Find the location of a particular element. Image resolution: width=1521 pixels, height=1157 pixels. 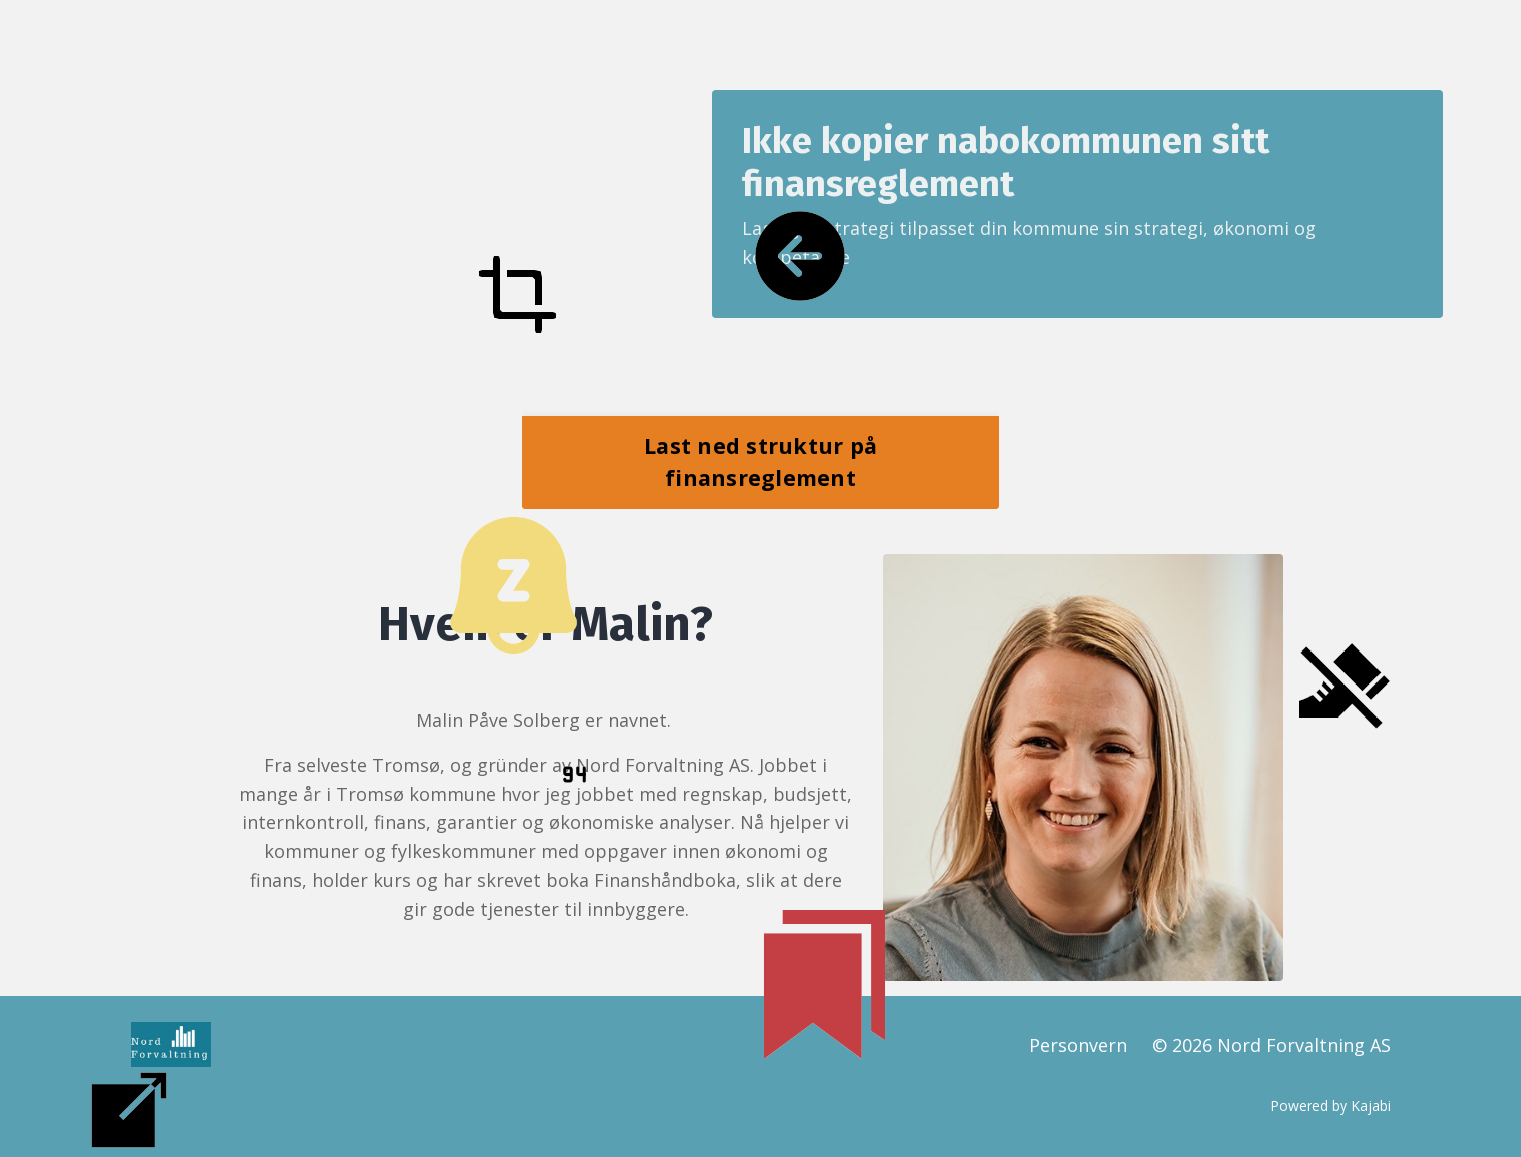

open link in new tab or window is located at coordinates (129, 1110).